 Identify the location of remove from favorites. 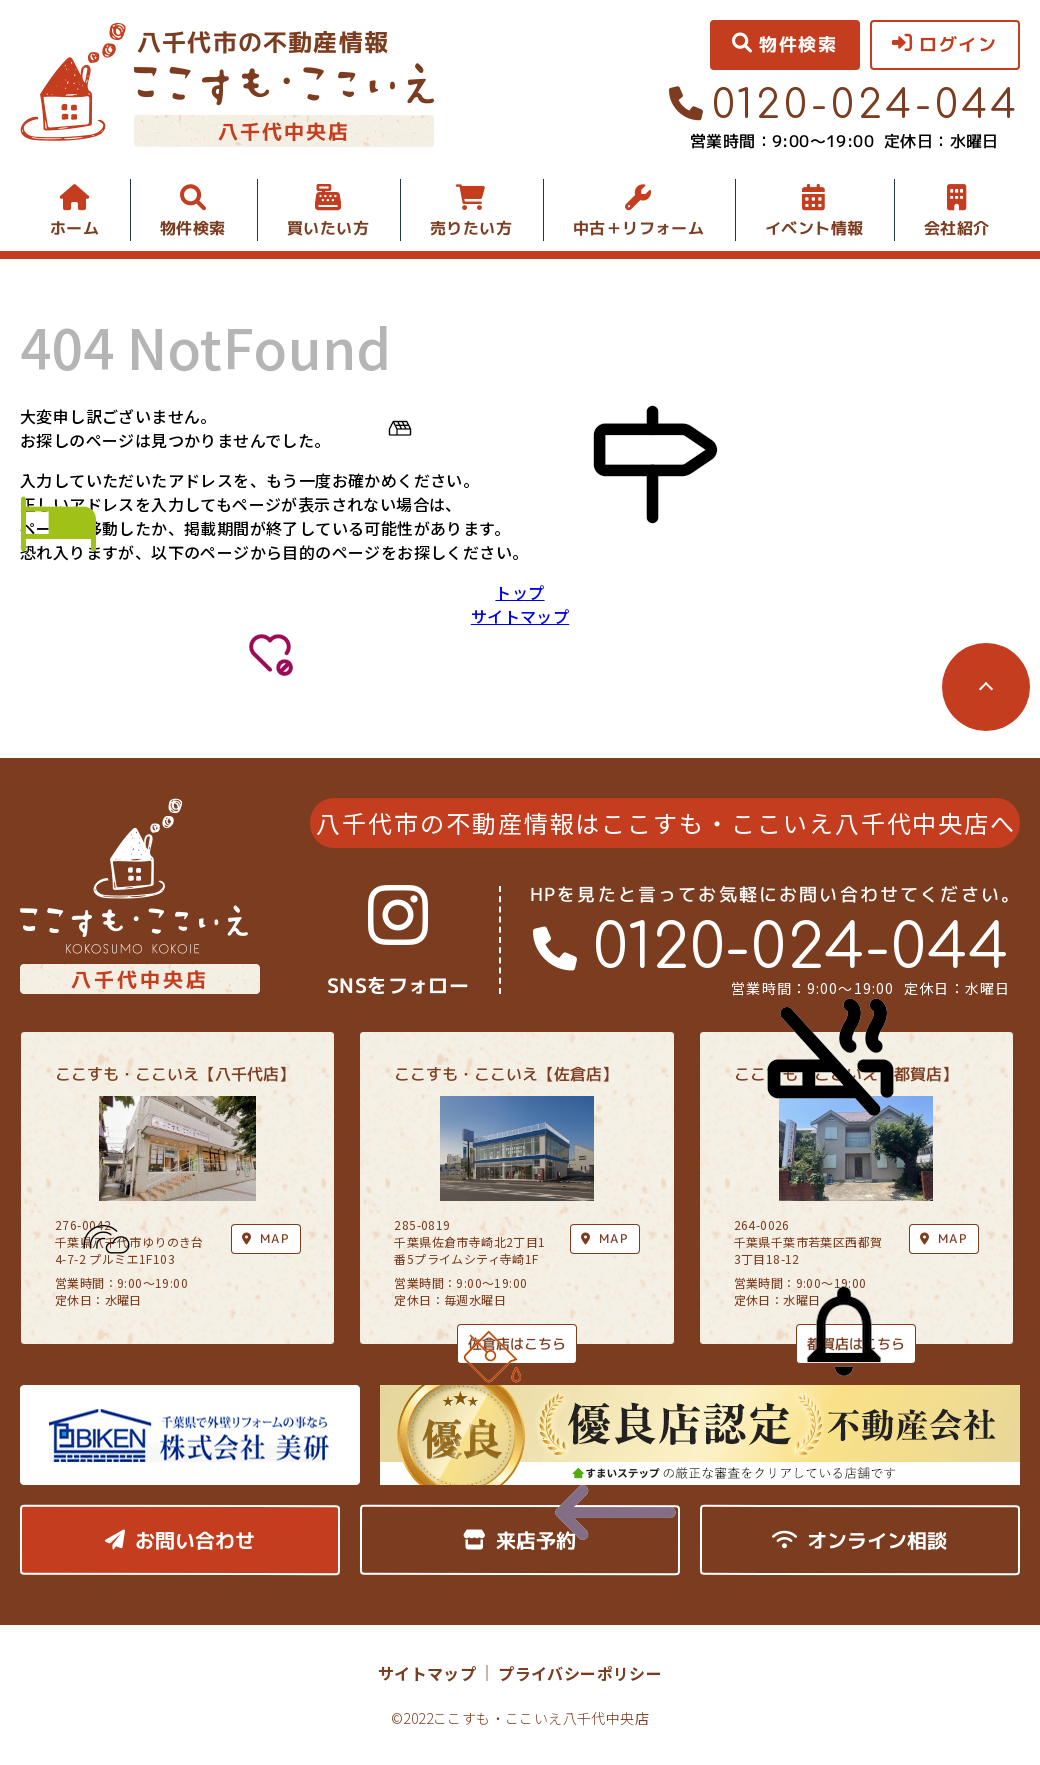
(270, 653).